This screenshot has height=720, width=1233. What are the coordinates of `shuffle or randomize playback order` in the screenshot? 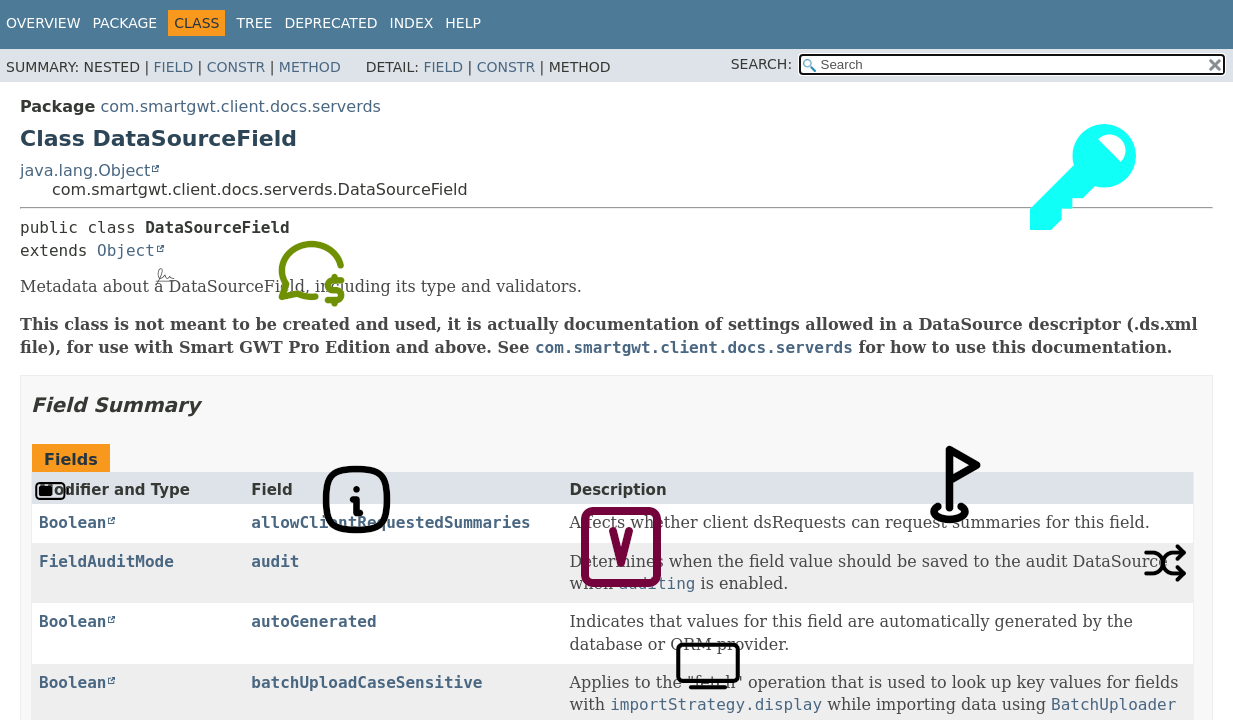 It's located at (1165, 563).